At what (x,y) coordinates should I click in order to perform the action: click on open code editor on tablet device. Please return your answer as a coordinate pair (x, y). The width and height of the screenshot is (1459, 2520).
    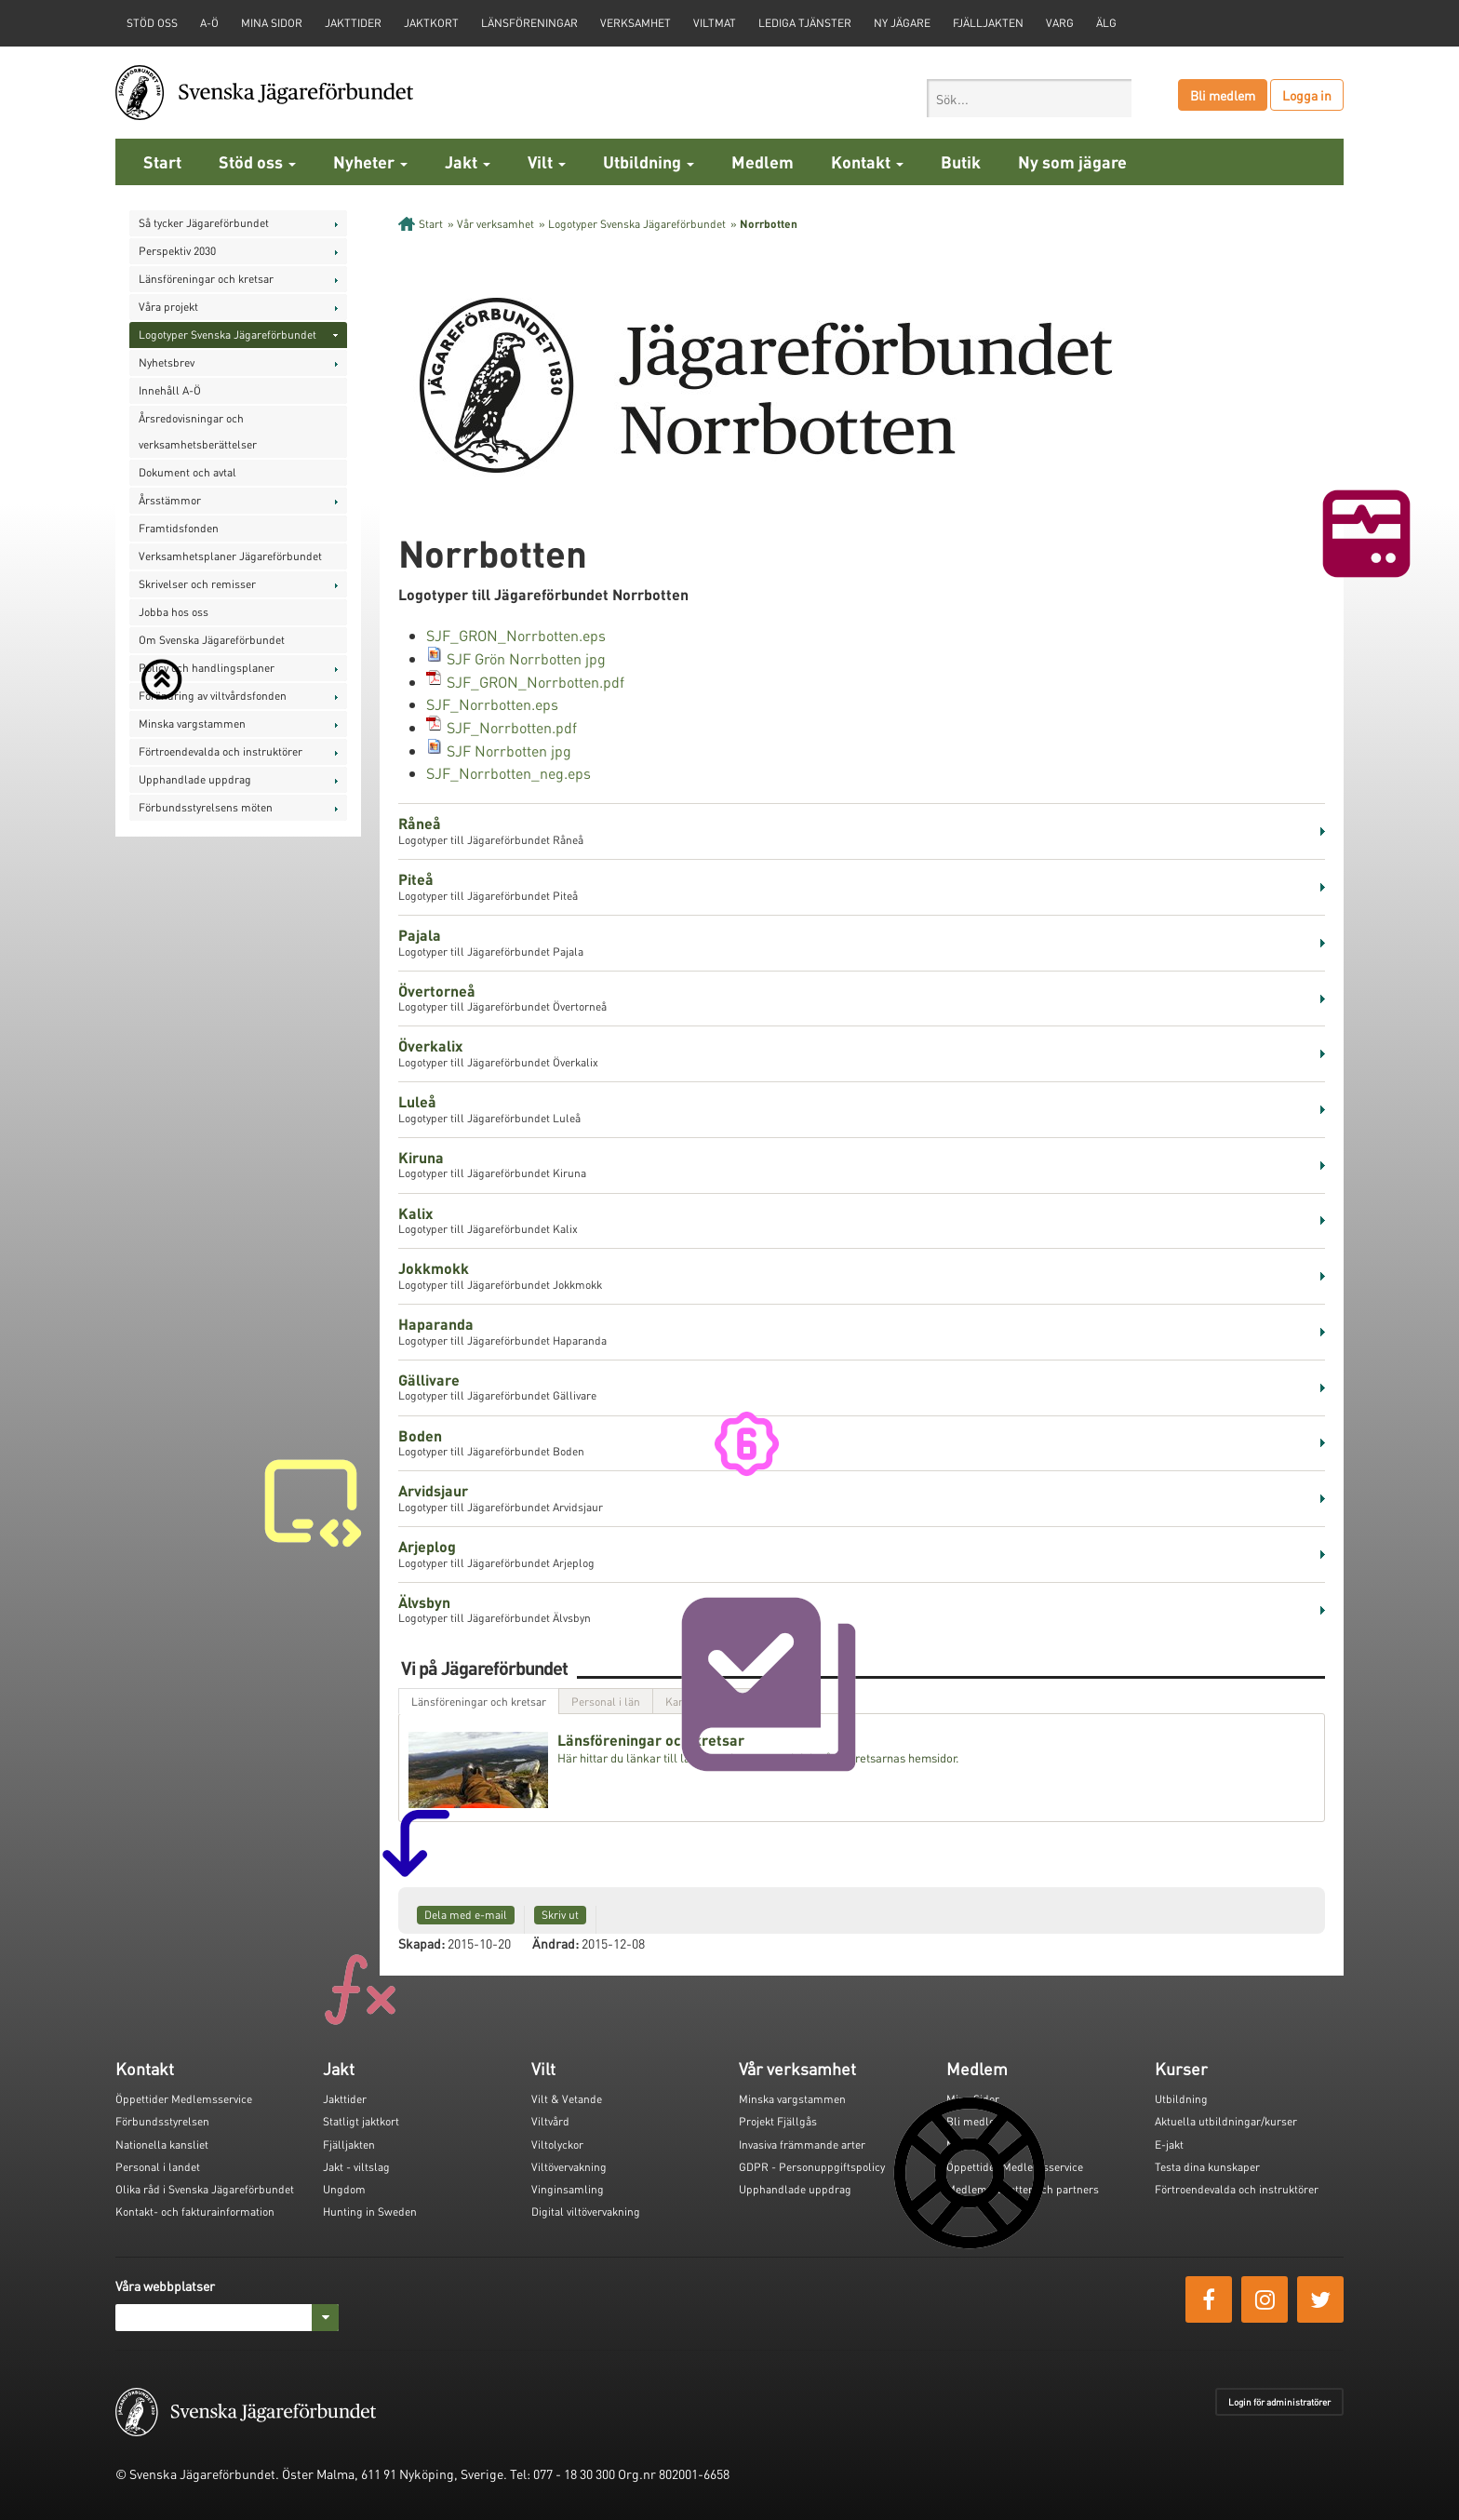
    Looking at the image, I should click on (311, 1501).